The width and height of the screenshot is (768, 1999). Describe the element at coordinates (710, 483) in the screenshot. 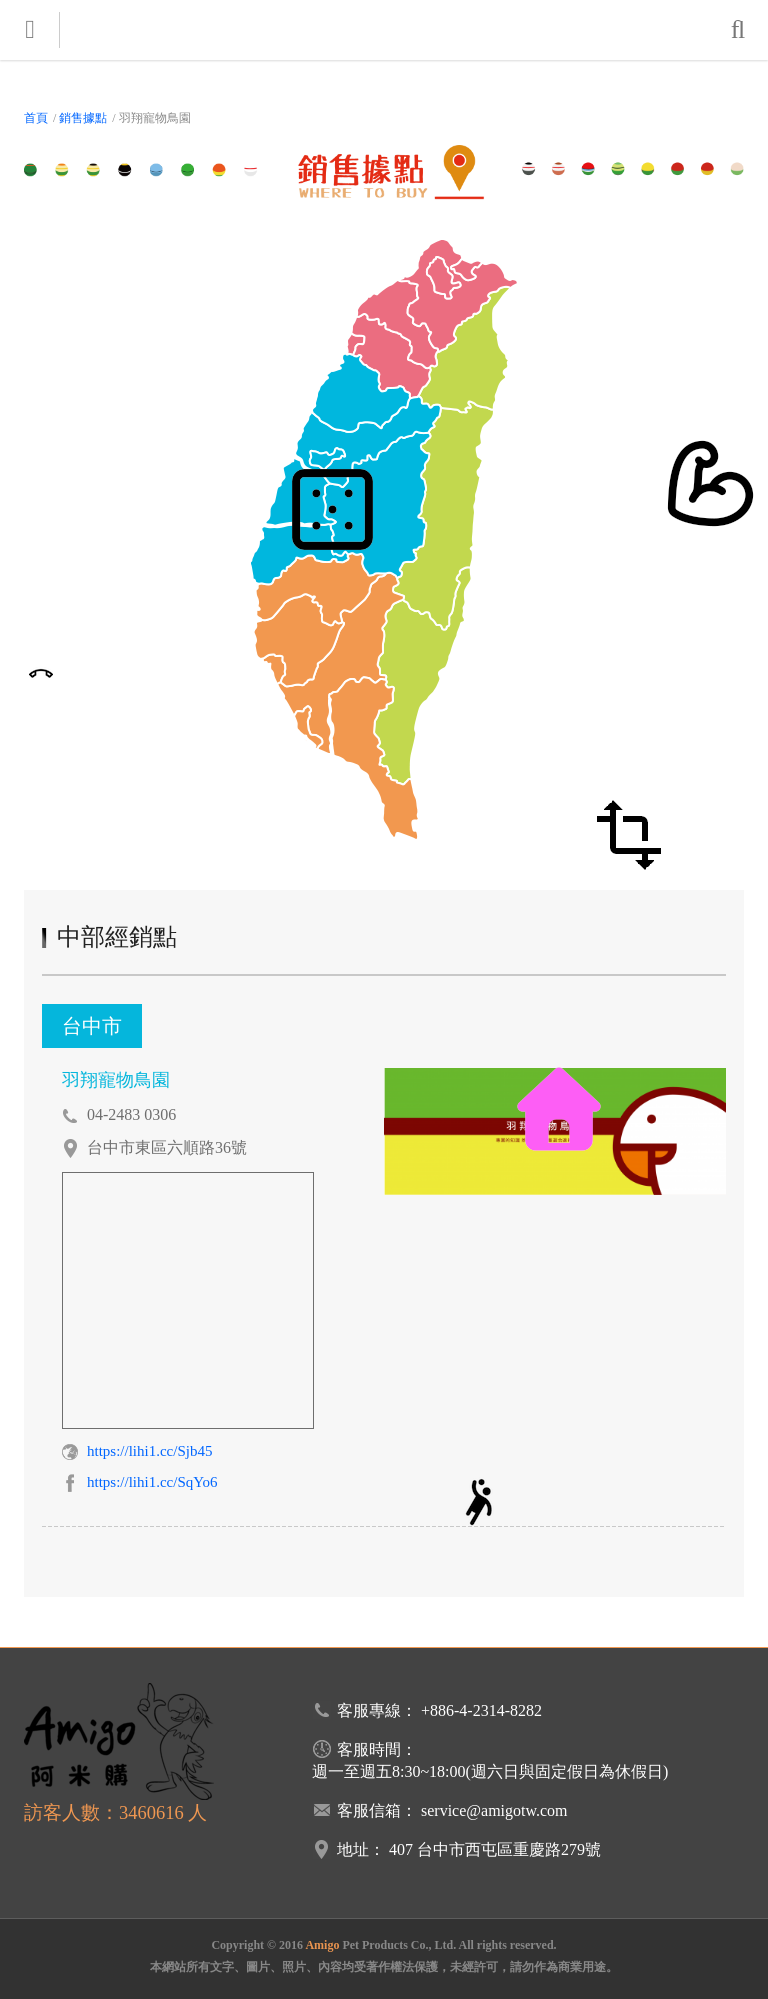

I see `indicates strength or power feature` at that location.